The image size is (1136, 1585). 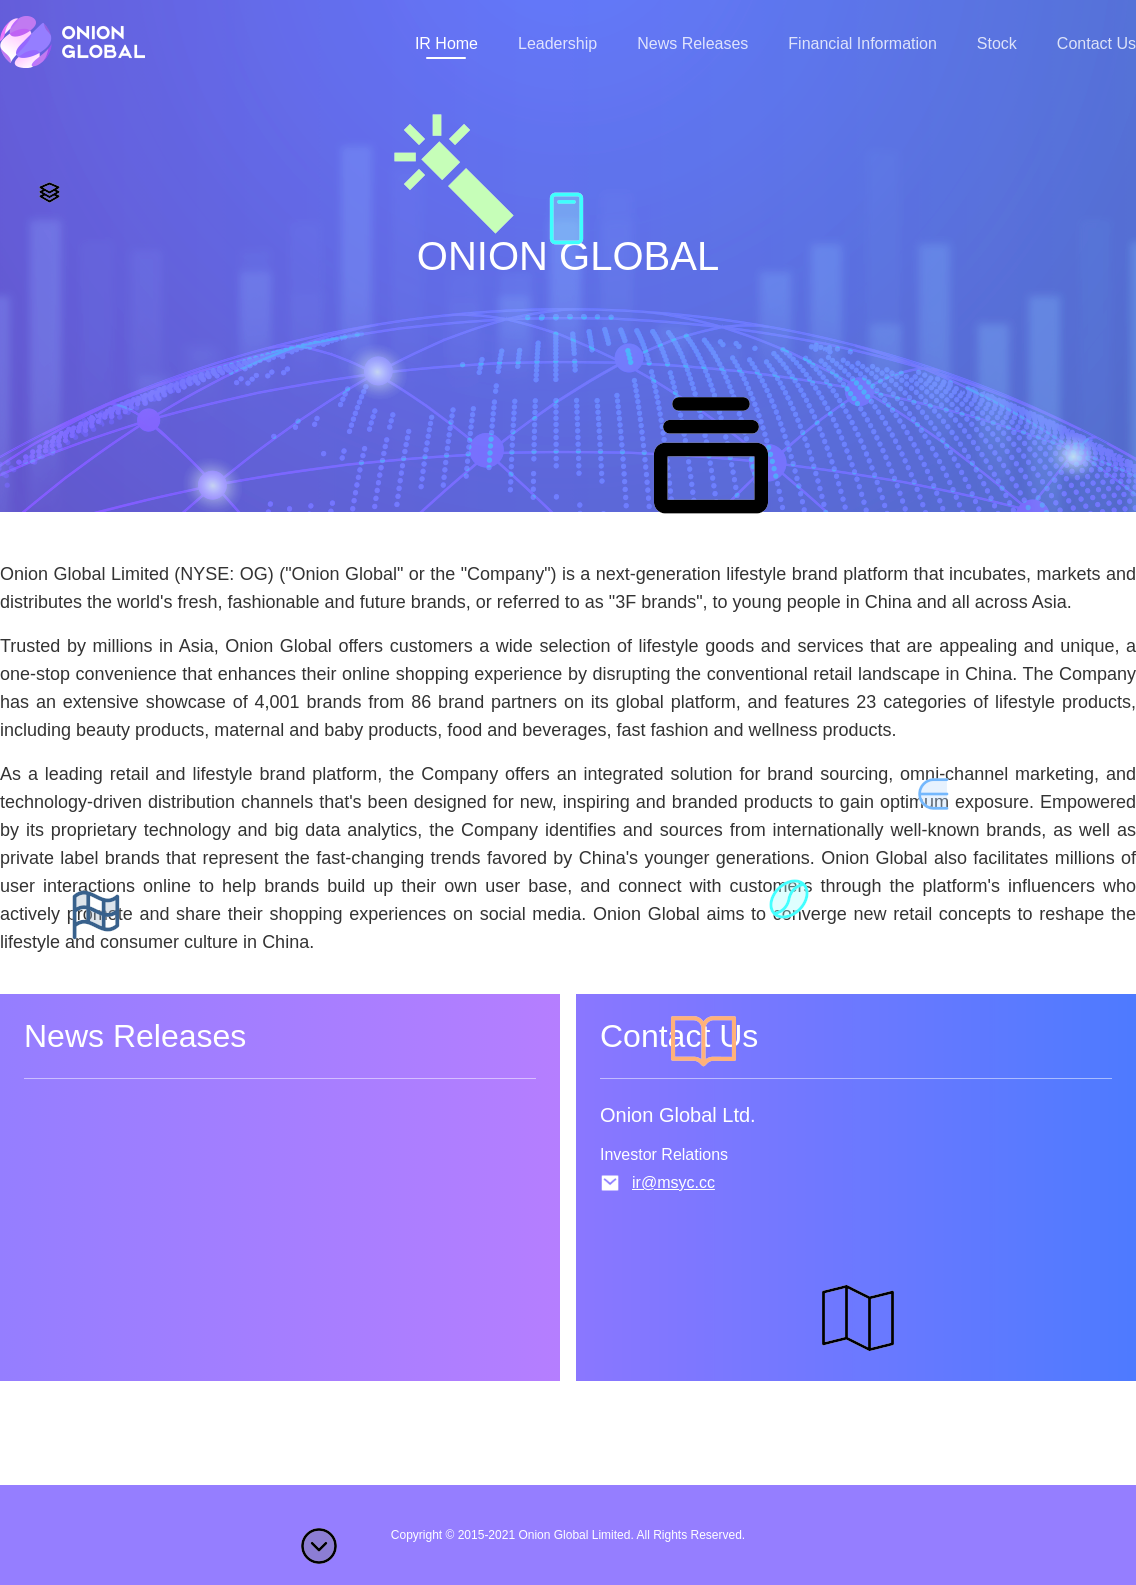 I want to click on expand dropdown menu or content, so click(x=319, y=1546).